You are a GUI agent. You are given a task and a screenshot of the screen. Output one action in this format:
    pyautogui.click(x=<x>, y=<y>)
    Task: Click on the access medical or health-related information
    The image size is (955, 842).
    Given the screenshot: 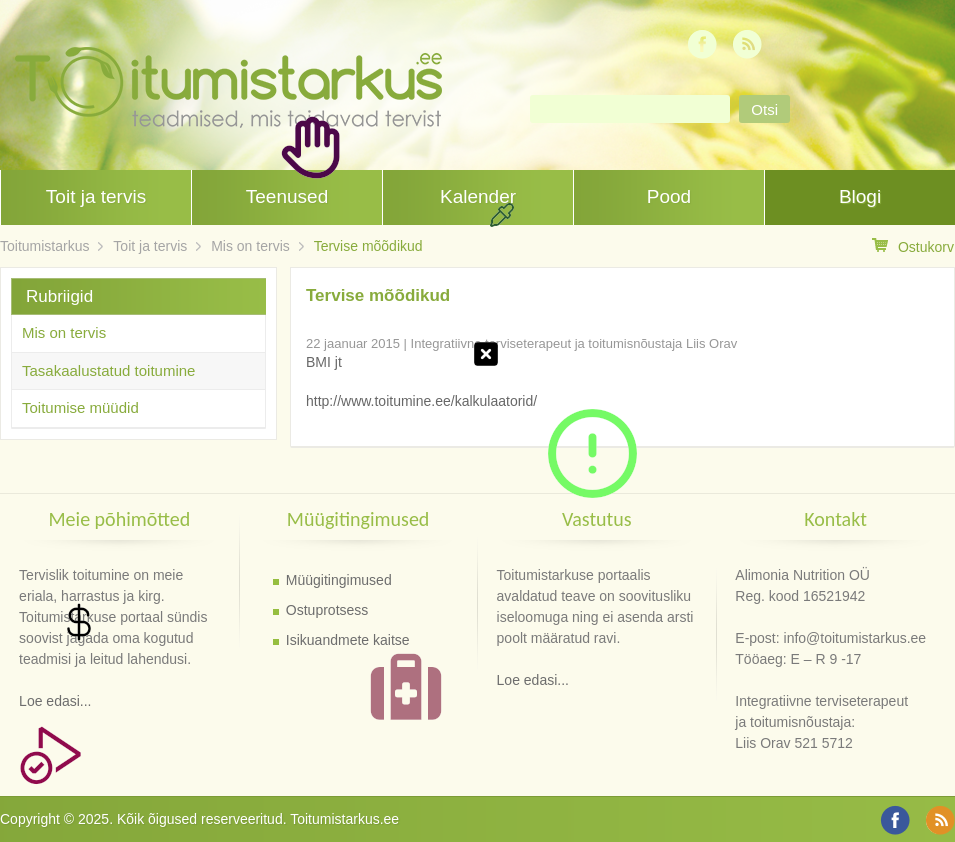 What is the action you would take?
    pyautogui.click(x=406, y=689)
    